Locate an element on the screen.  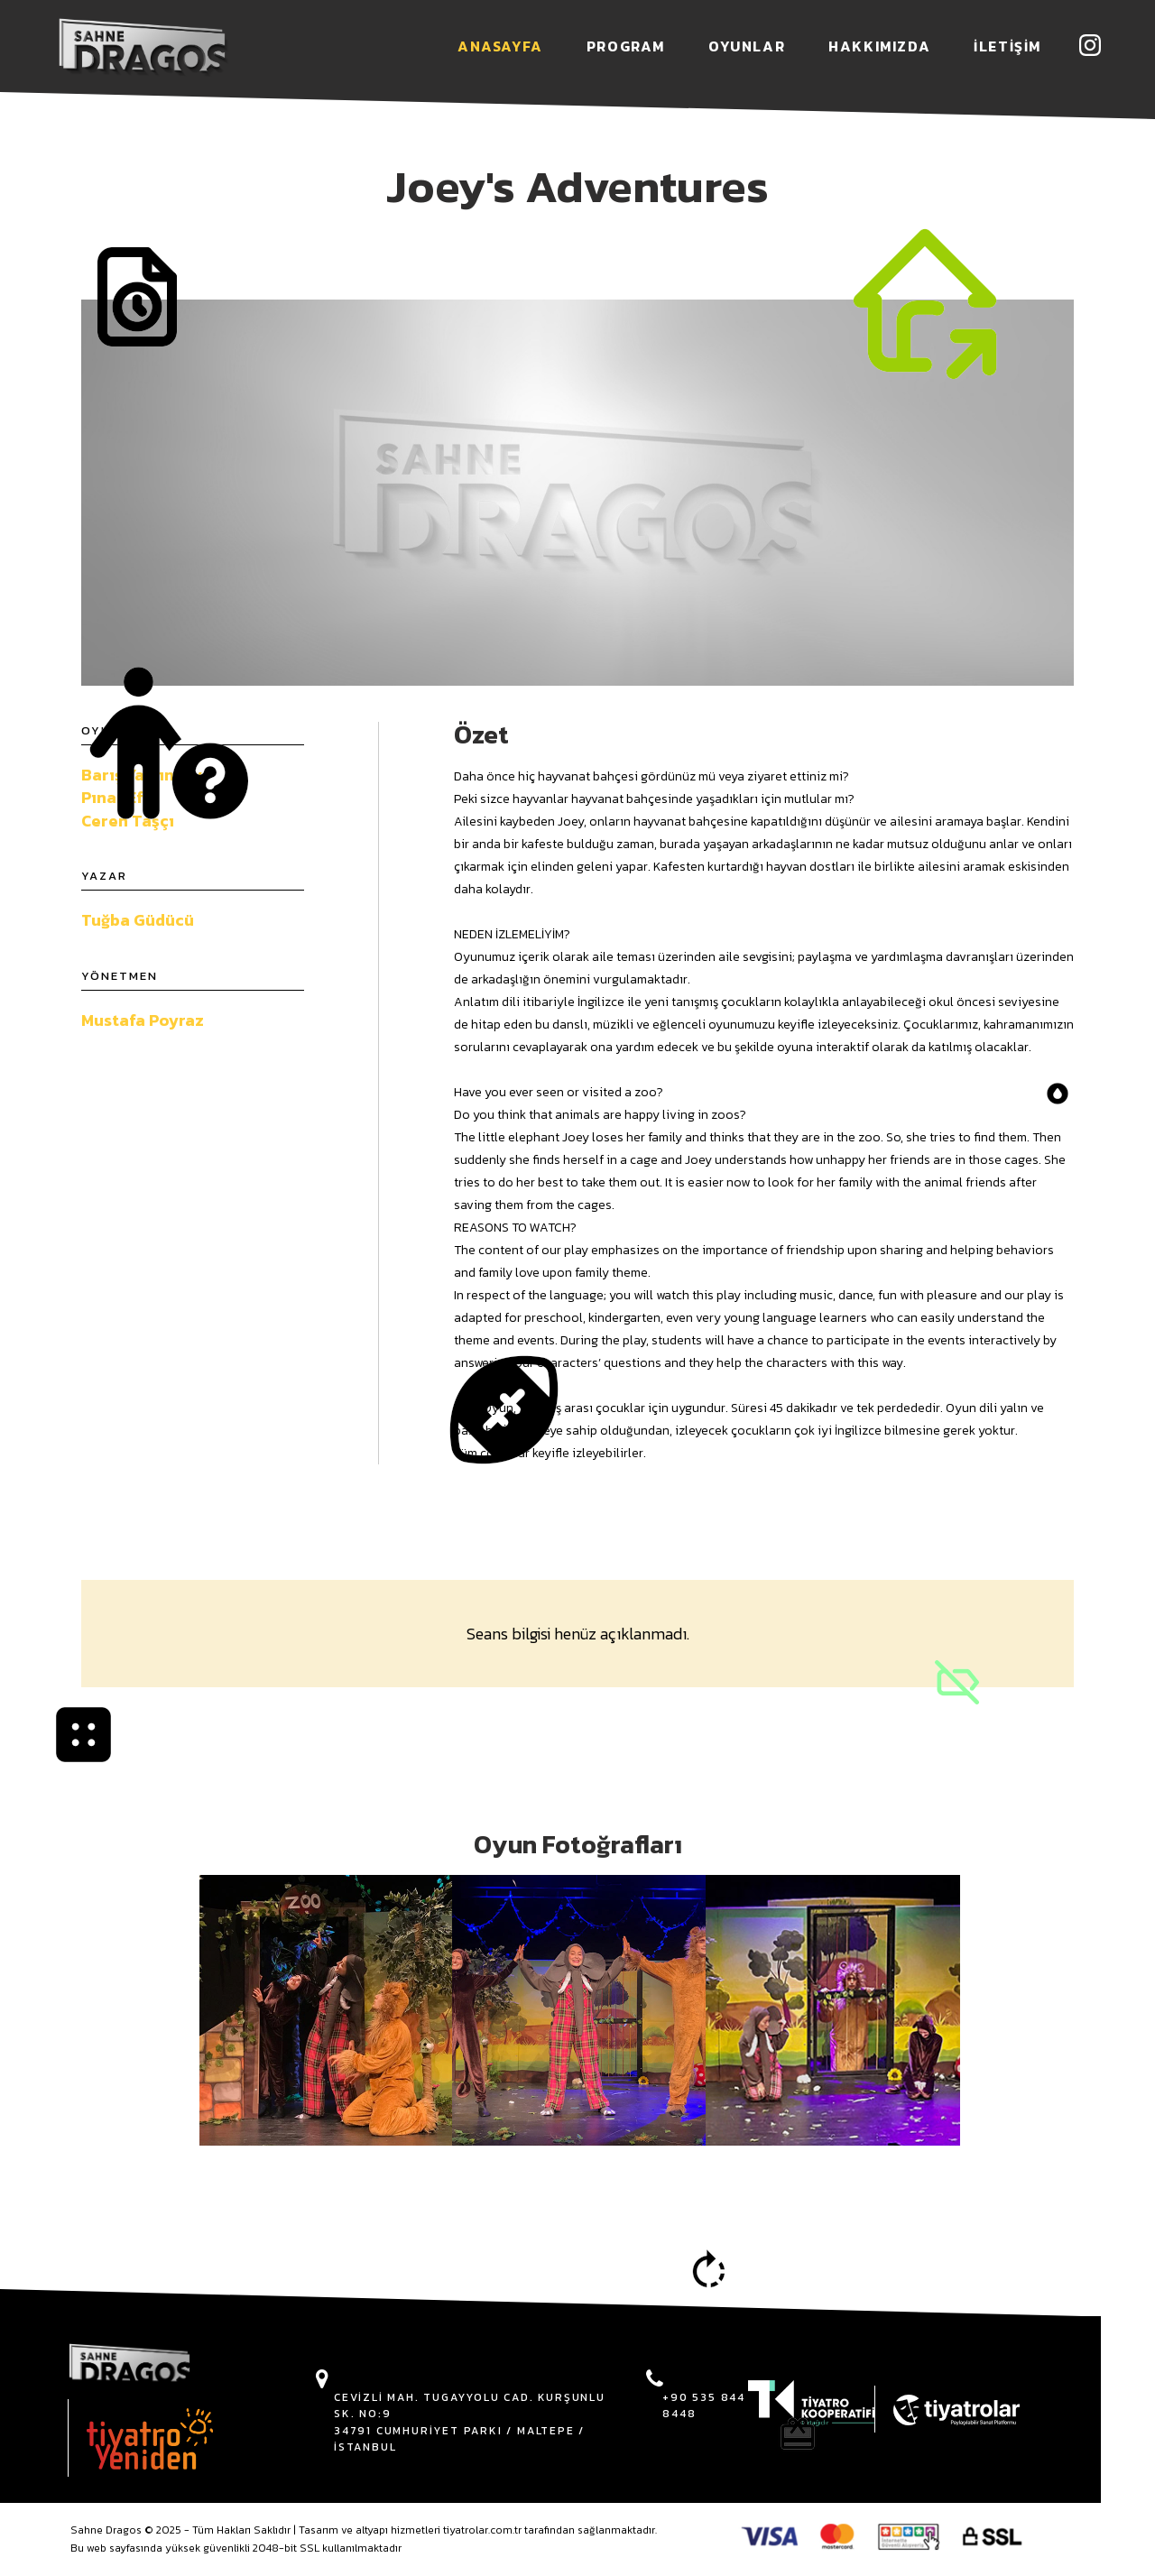
roll a random number or generate a random result is located at coordinates (83, 1734).